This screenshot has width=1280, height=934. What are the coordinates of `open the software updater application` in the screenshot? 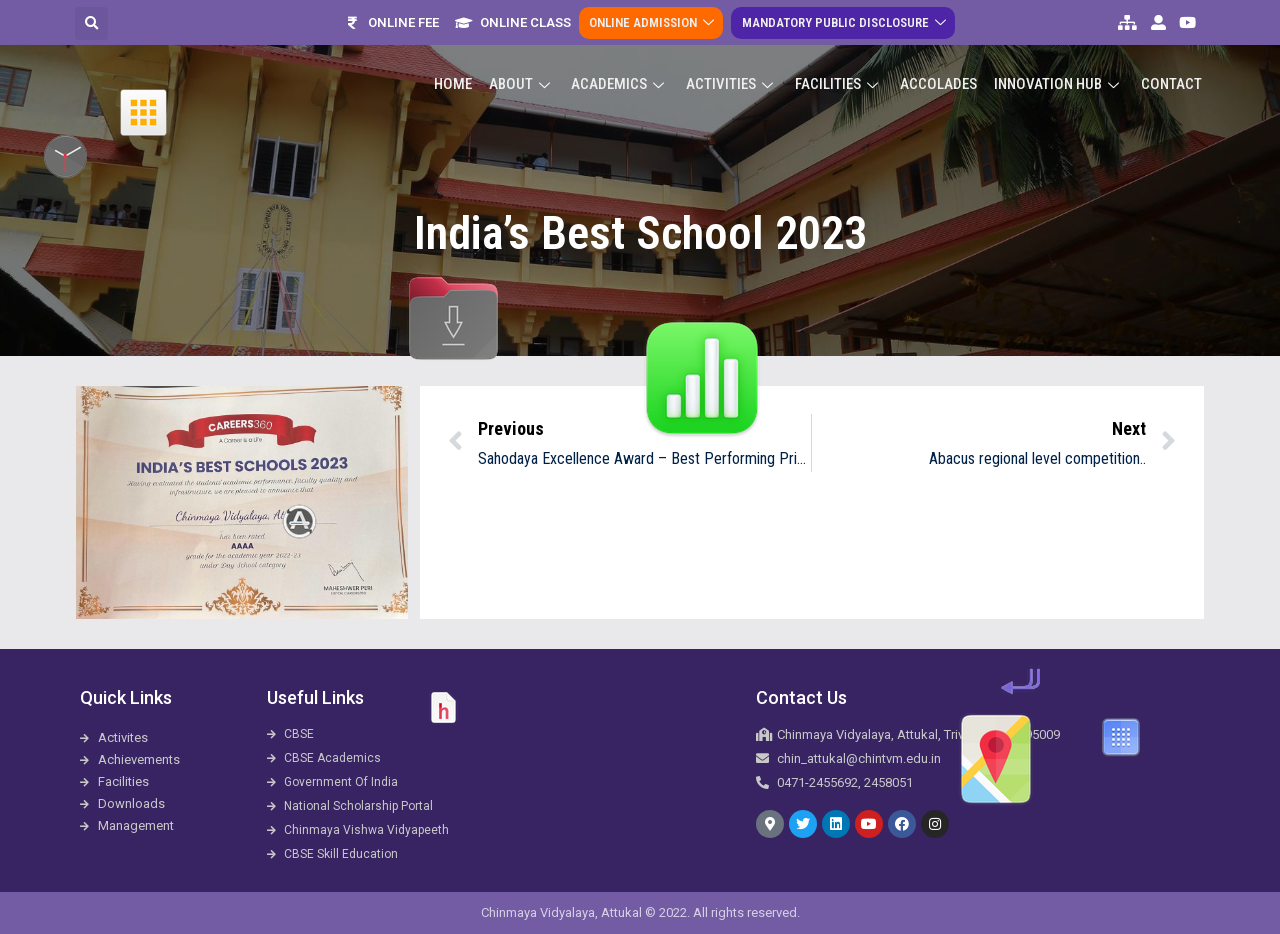 It's located at (299, 521).